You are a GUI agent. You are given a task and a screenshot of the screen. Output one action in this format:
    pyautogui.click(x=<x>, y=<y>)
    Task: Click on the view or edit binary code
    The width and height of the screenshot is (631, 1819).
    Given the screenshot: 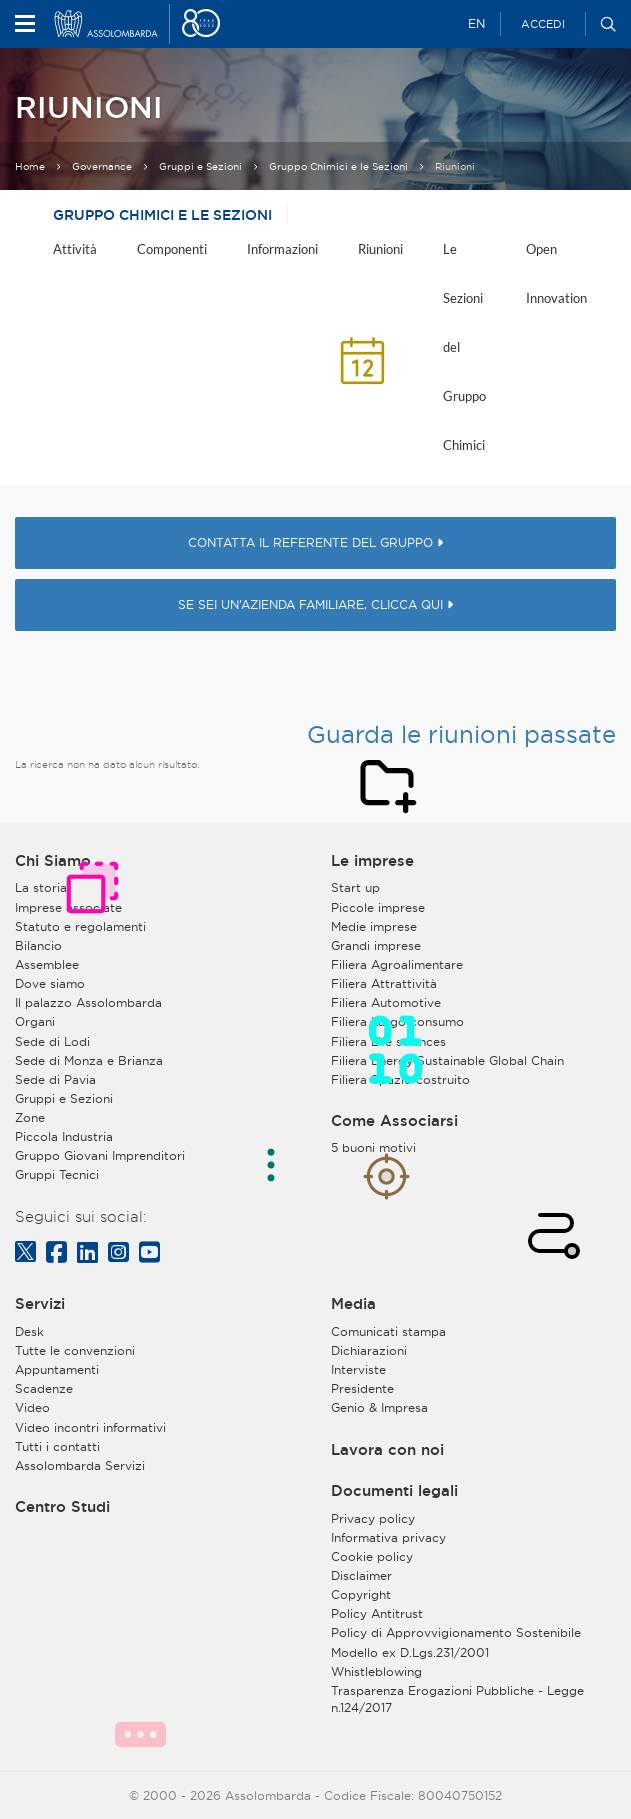 What is the action you would take?
    pyautogui.click(x=395, y=1049)
    